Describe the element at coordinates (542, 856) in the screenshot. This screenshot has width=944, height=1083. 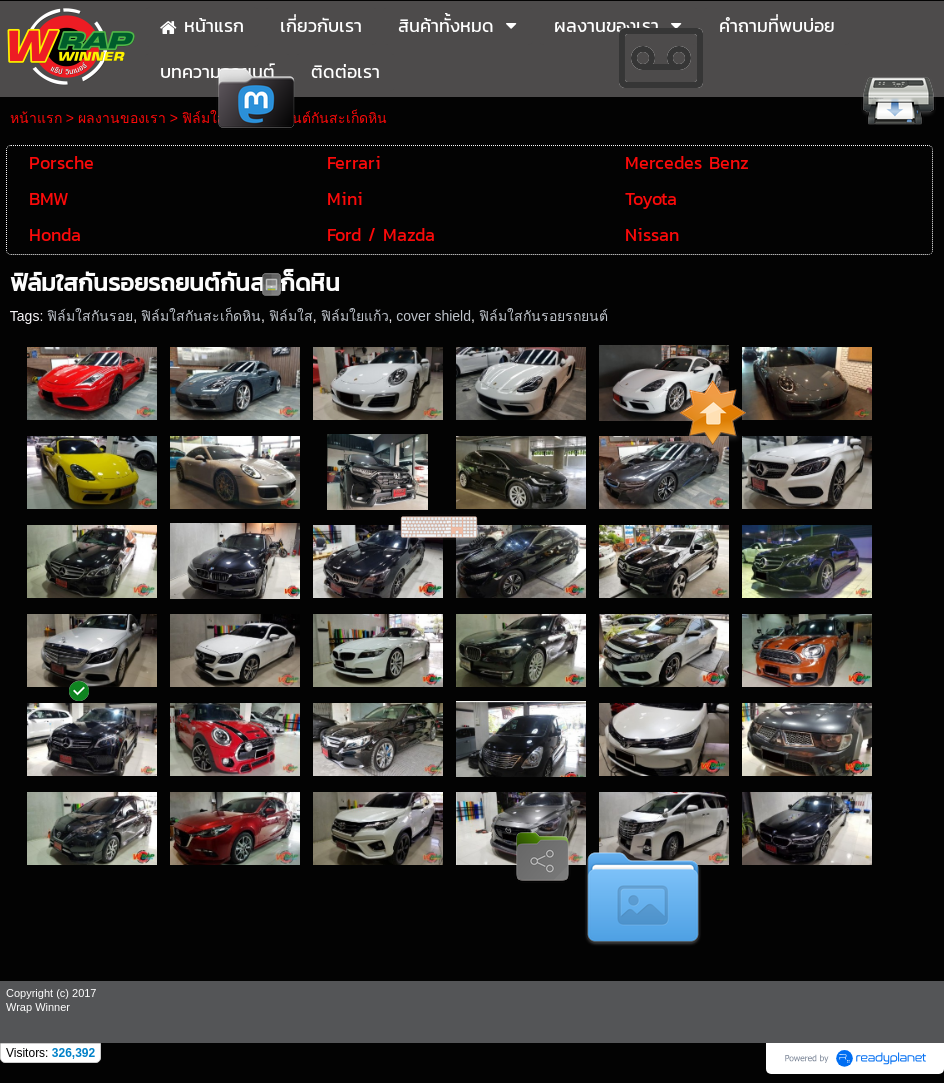
I see `access your public shared folder` at that location.